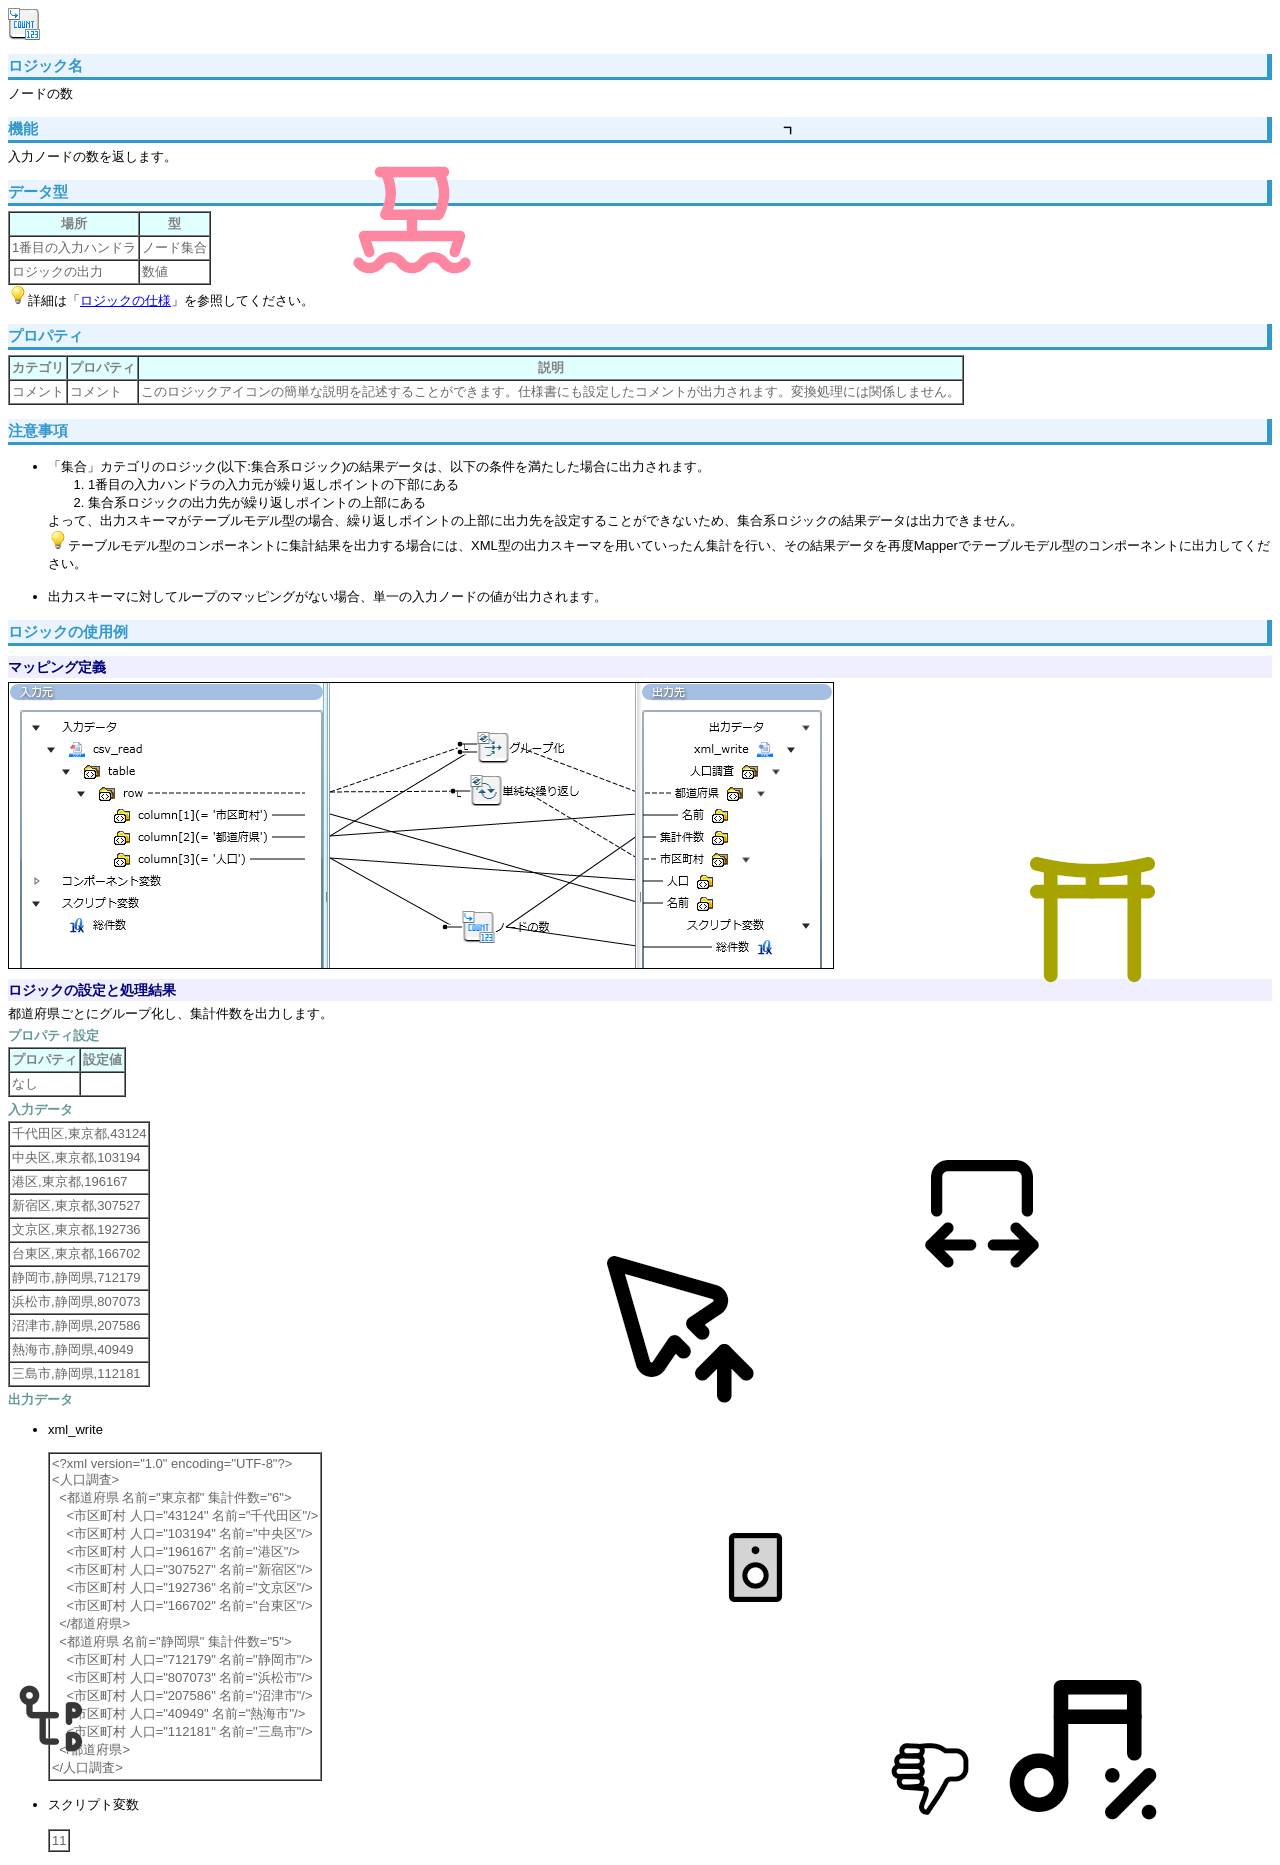 This screenshot has width=1280, height=1865. What do you see at coordinates (52, 1718) in the screenshot?
I see `select automatic transmission mode` at bounding box center [52, 1718].